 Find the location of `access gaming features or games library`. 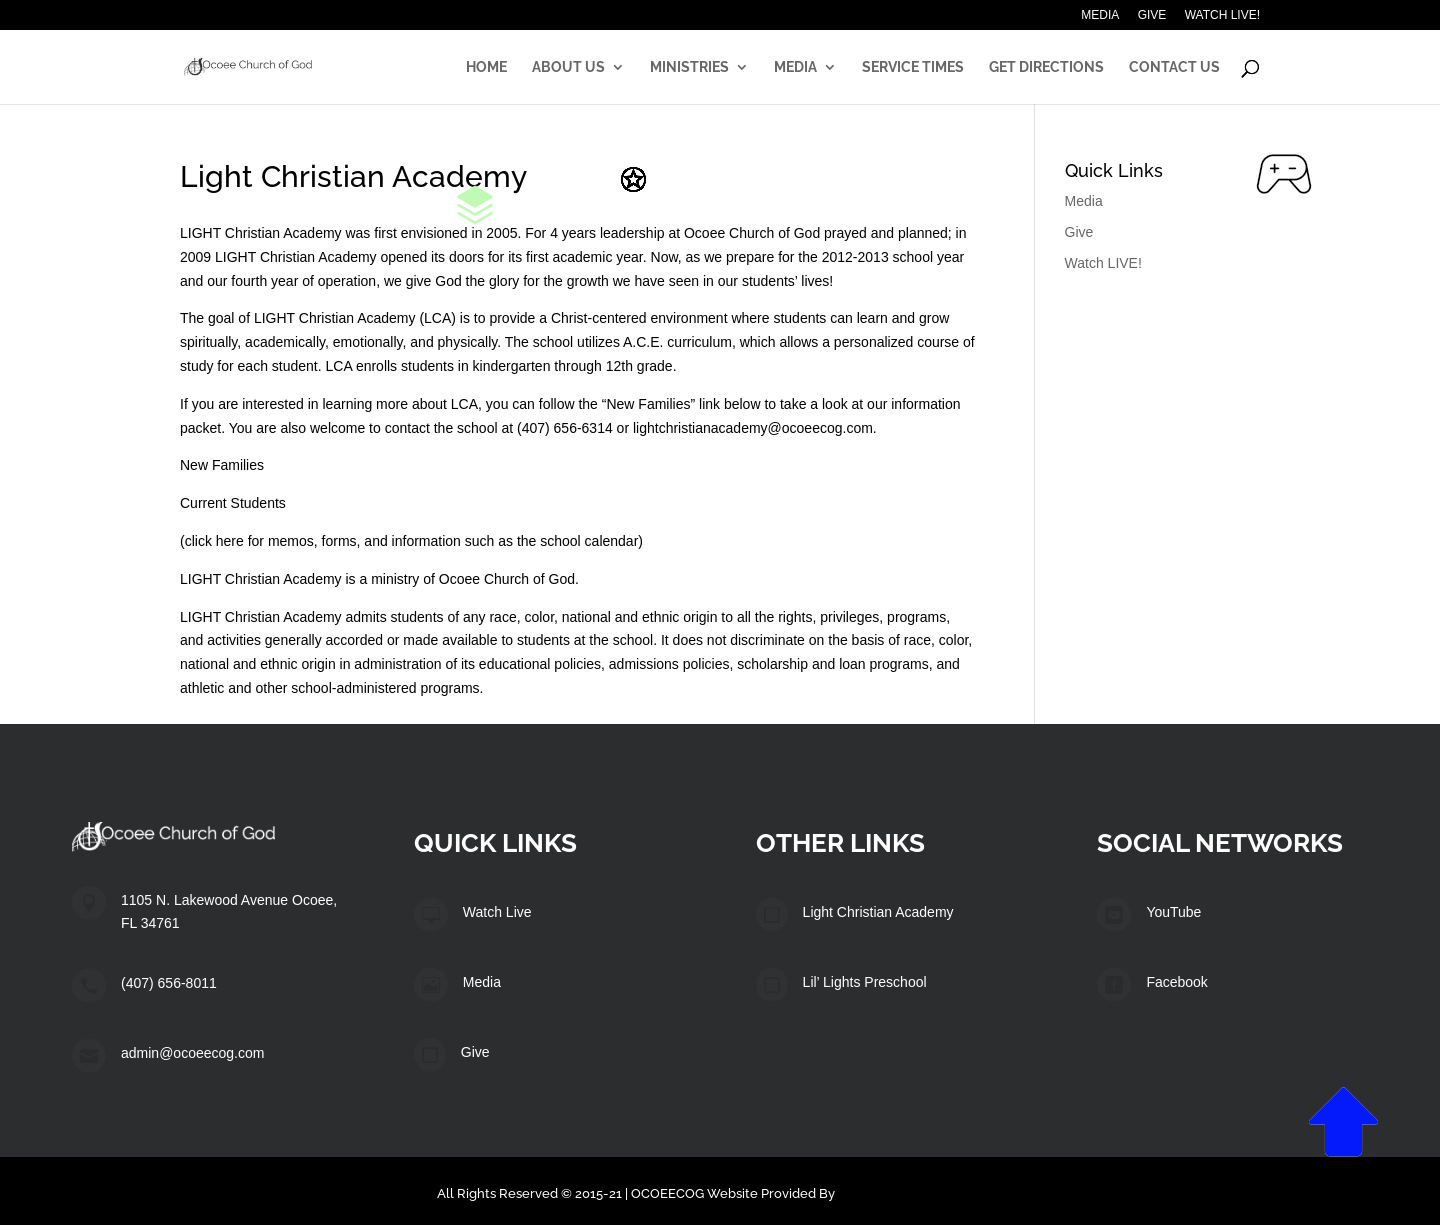

access gaming features or games library is located at coordinates (1284, 174).